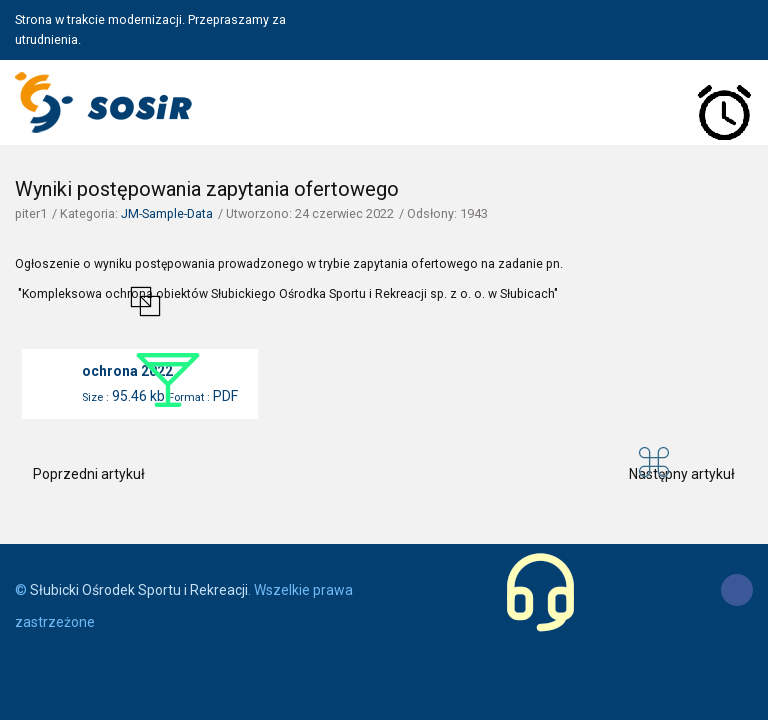  Describe the element at coordinates (724, 112) in the screenshot. I see `set or view alarms` at that location.